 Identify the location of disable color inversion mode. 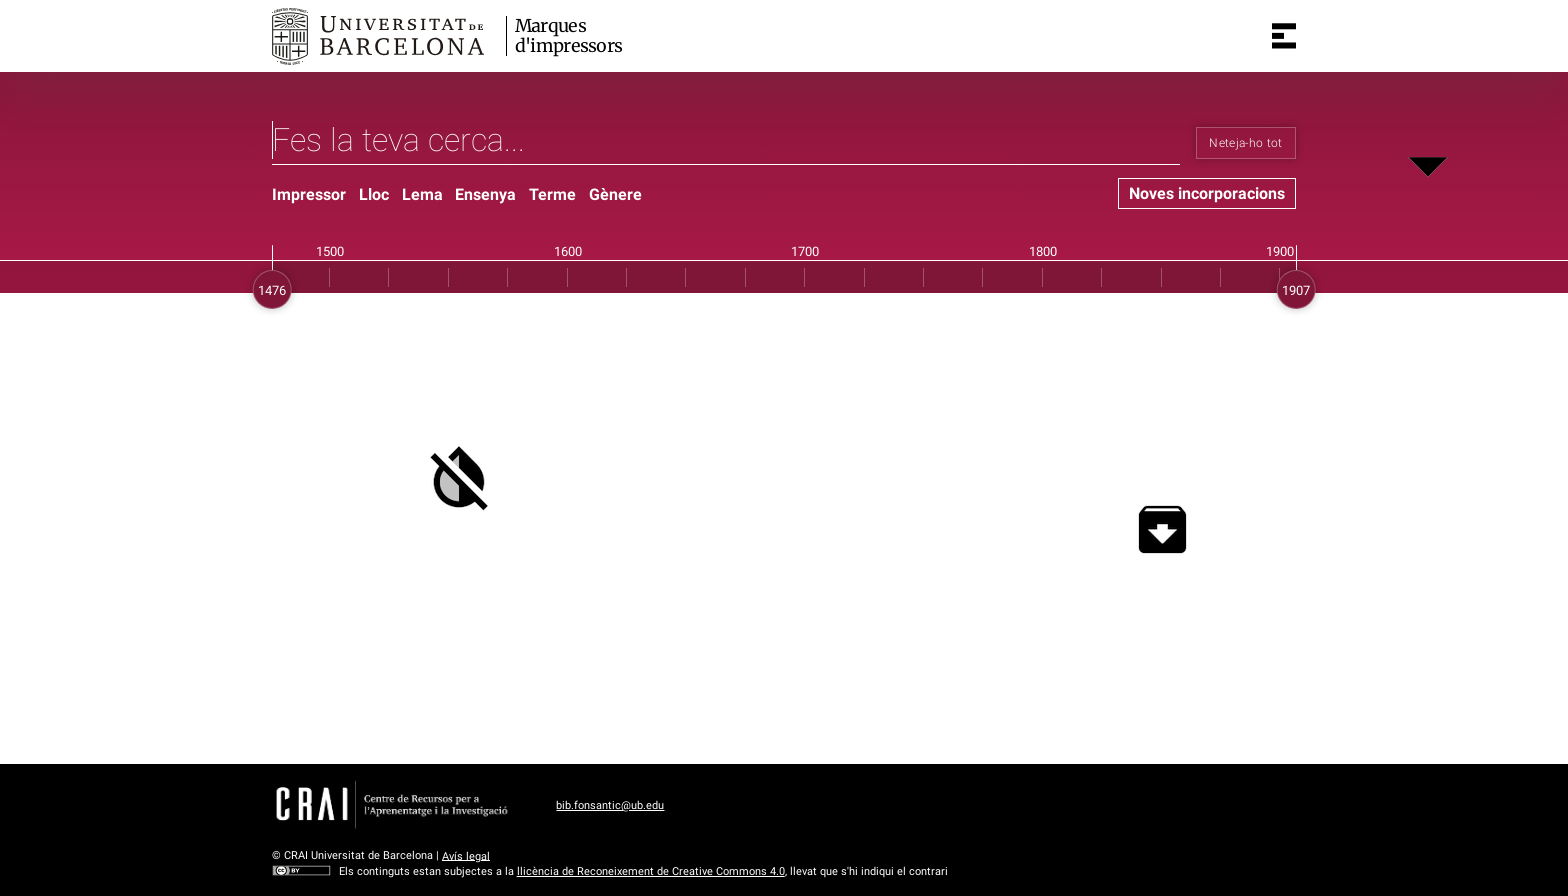
(459, 477).